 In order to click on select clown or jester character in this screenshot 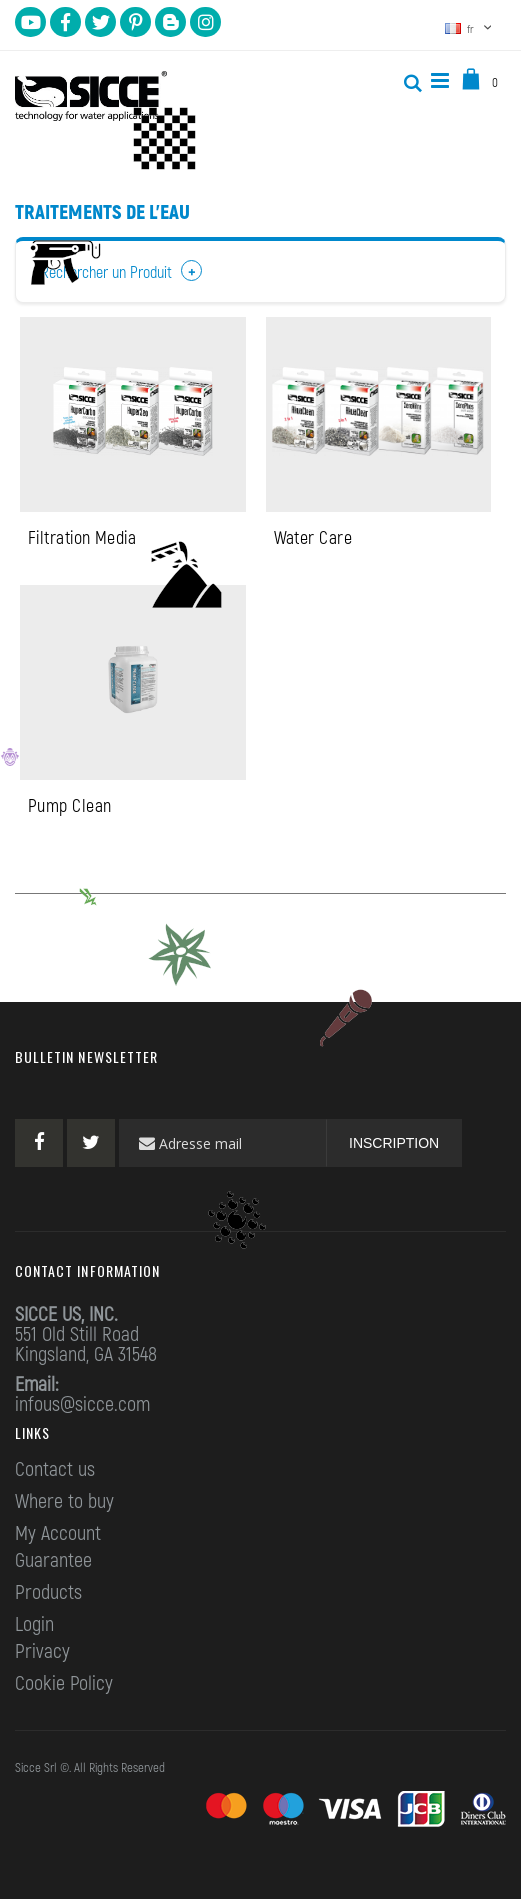, I will do `click(10, 757)`.